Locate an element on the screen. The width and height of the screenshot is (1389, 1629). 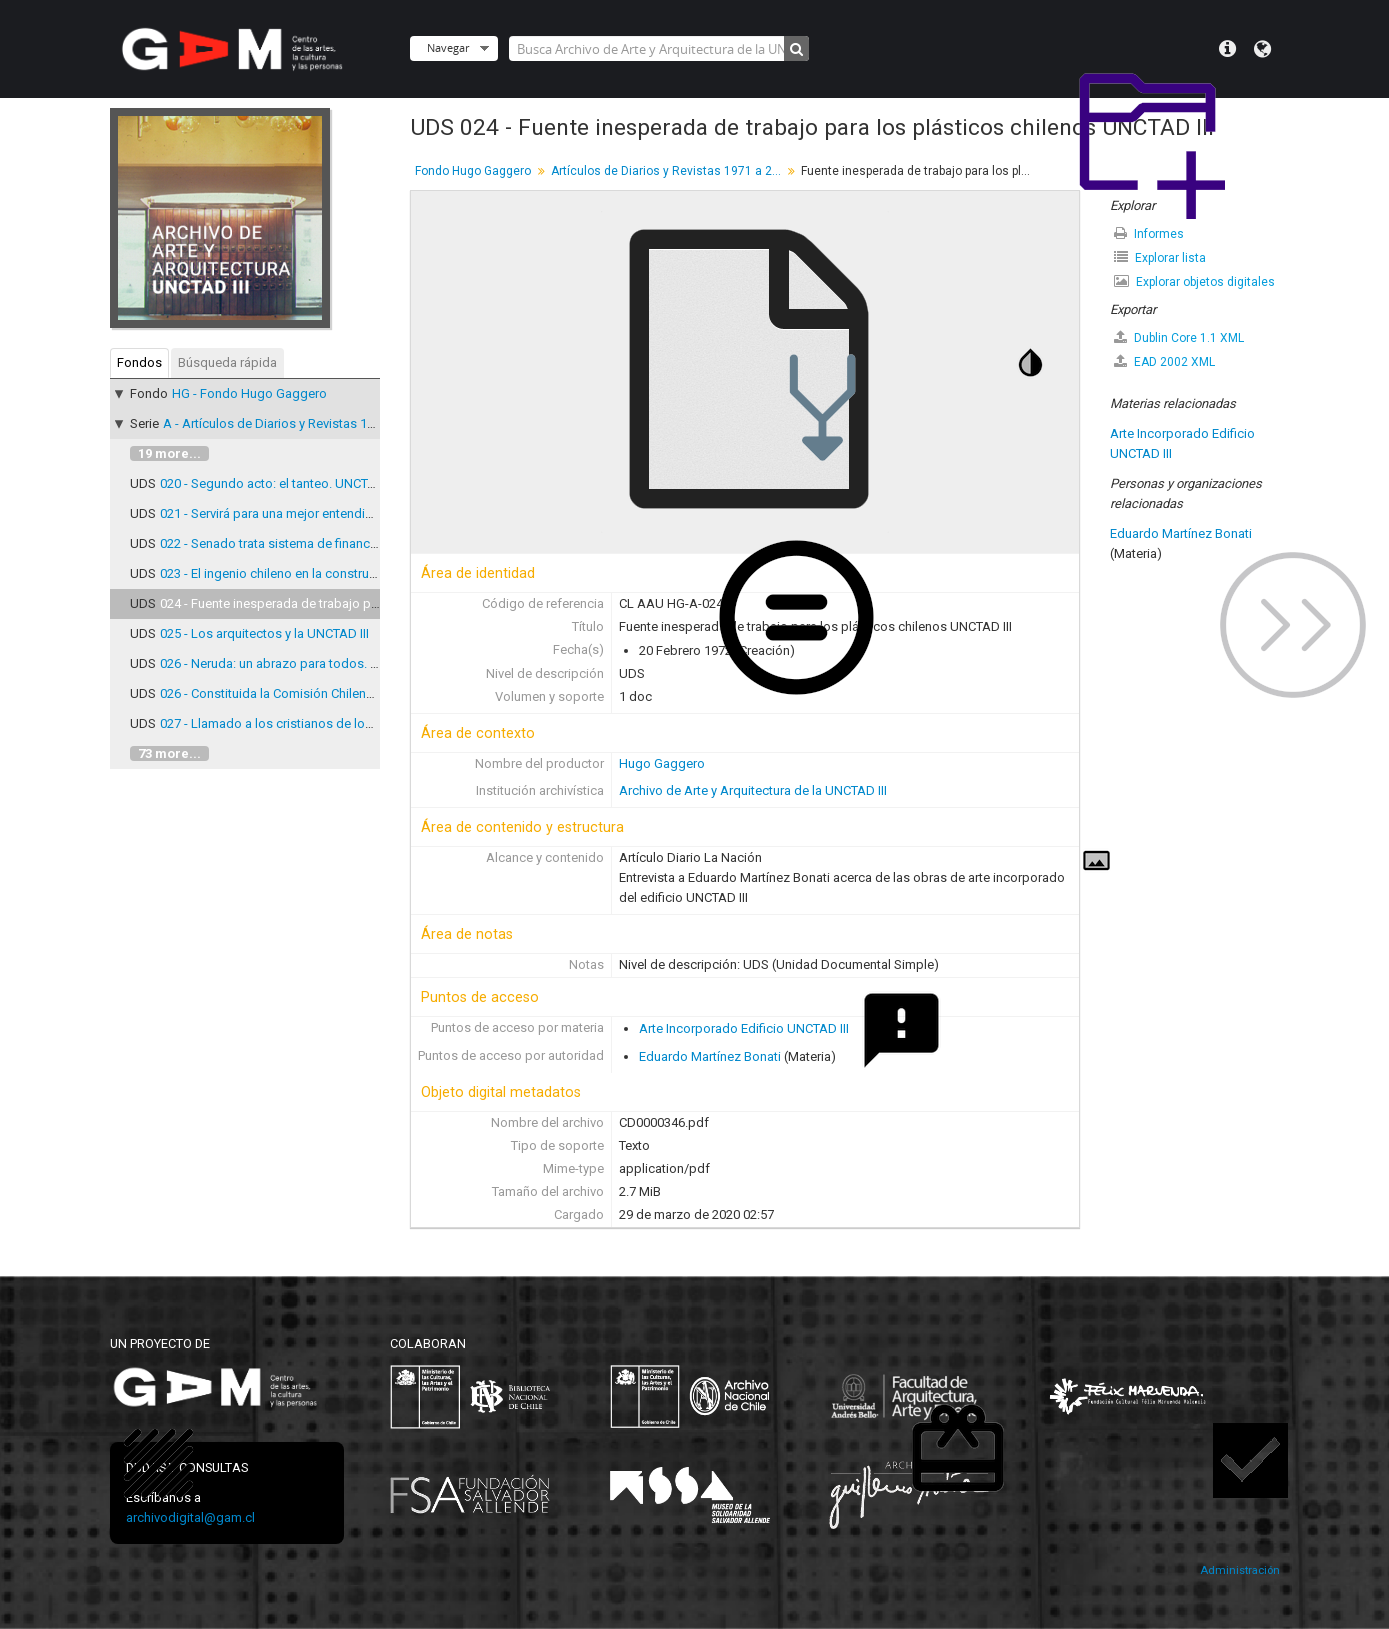
redeem a gift card is located at coordinates (958, 1450).